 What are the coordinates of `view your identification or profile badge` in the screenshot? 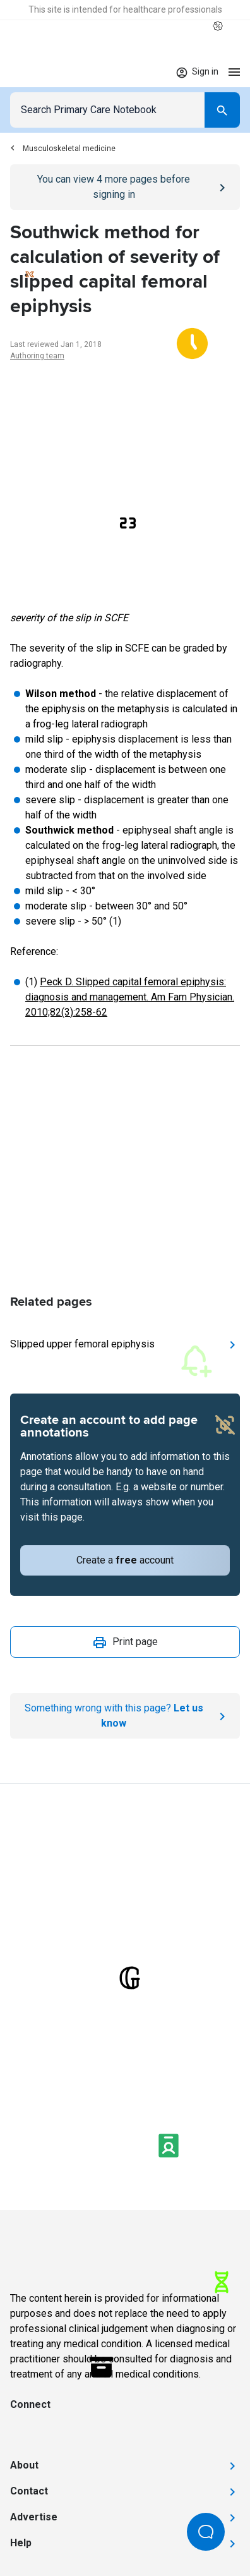 It's located at (169, 2146).